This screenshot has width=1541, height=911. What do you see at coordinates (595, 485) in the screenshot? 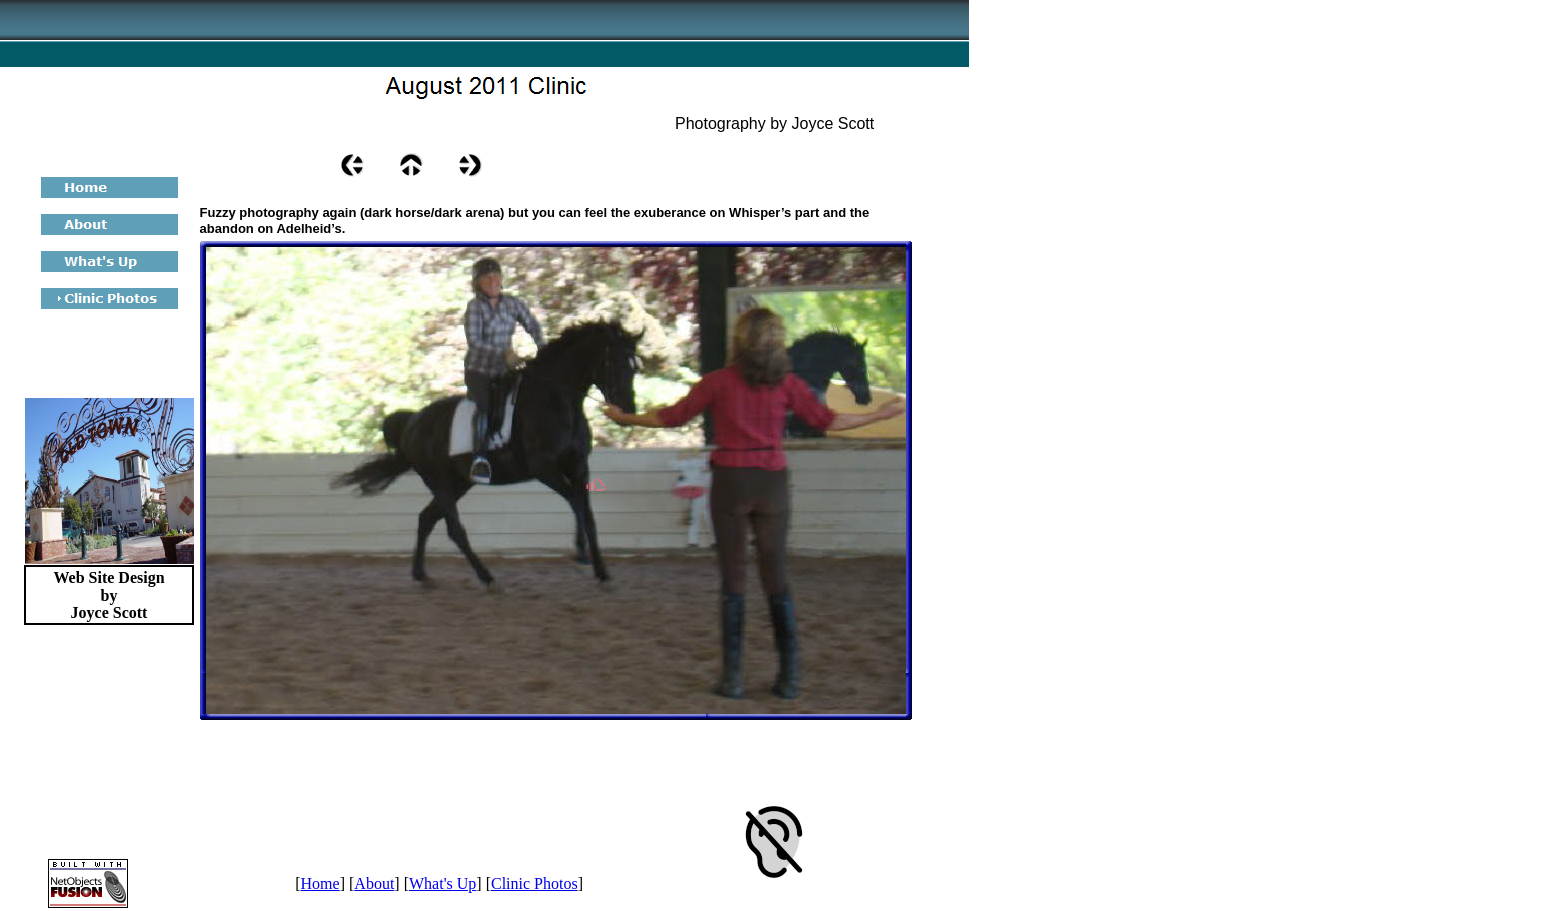
I see `open SoundCloud app` at bounding box center [595, 485].